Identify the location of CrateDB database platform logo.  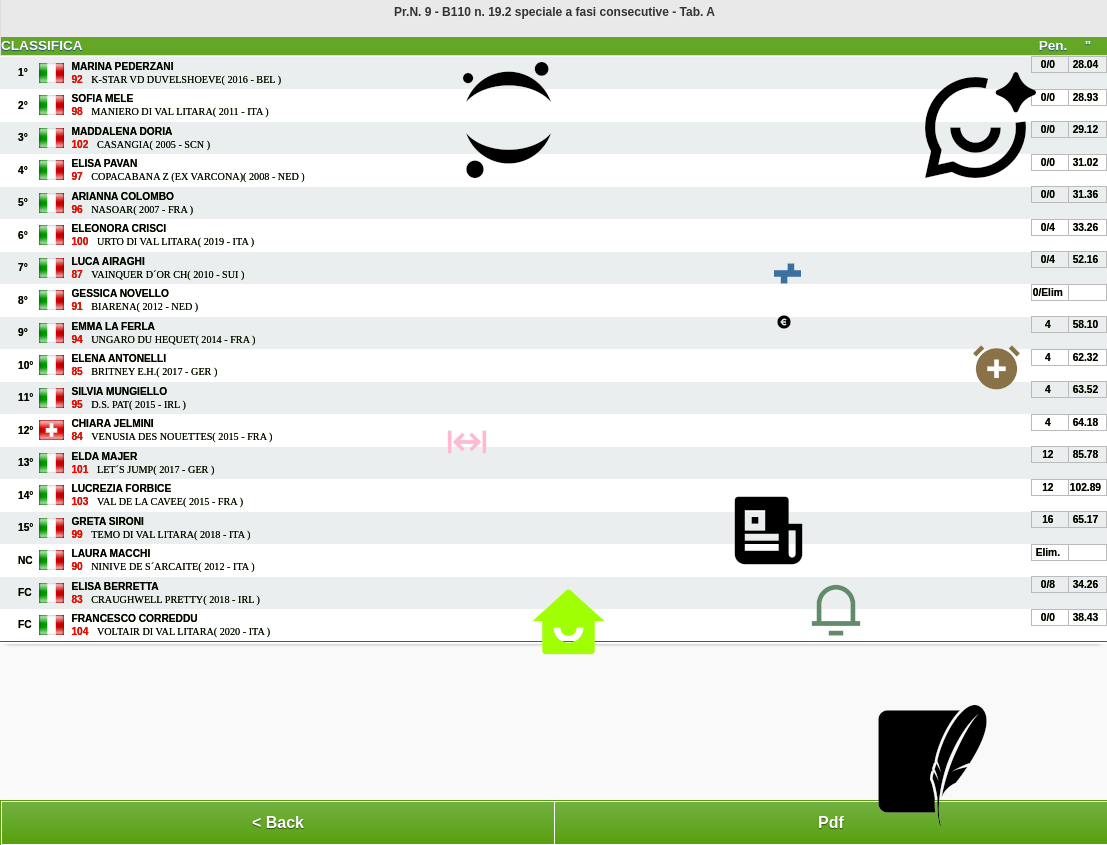
(787, 273).